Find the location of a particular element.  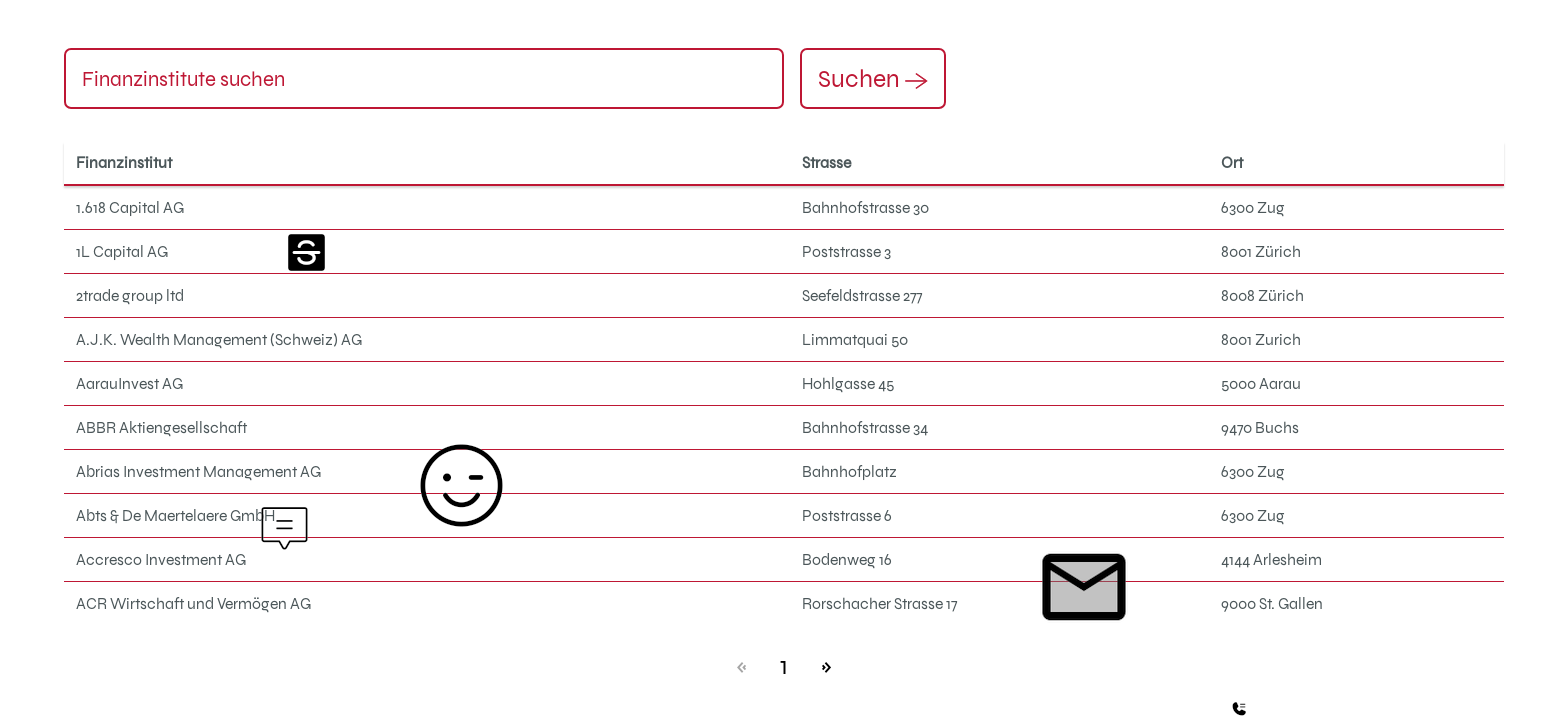

view contact list or phone directory is located at coordinates (1239, 708).